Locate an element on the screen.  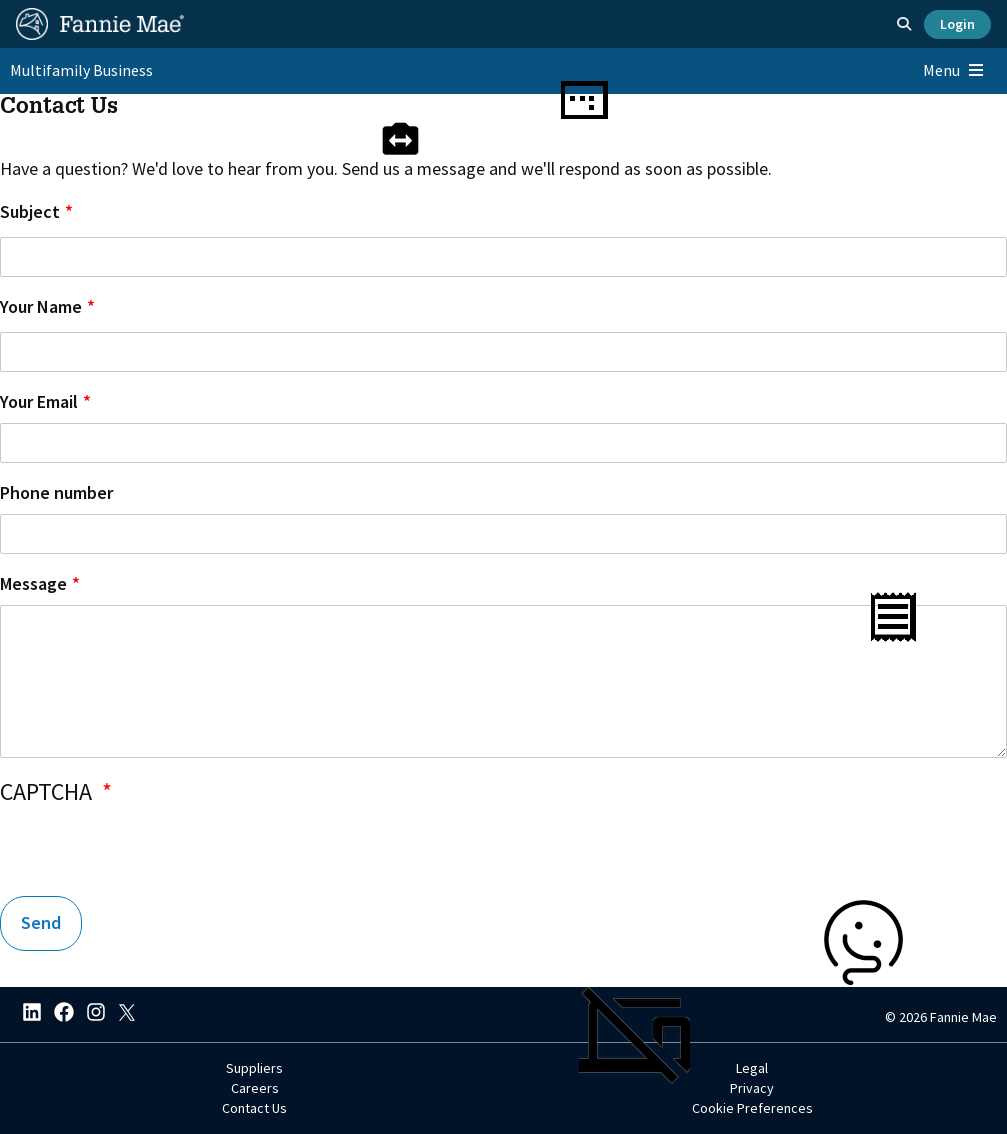
device connection unavailable or disabled is located at coordinates (634, 1035).